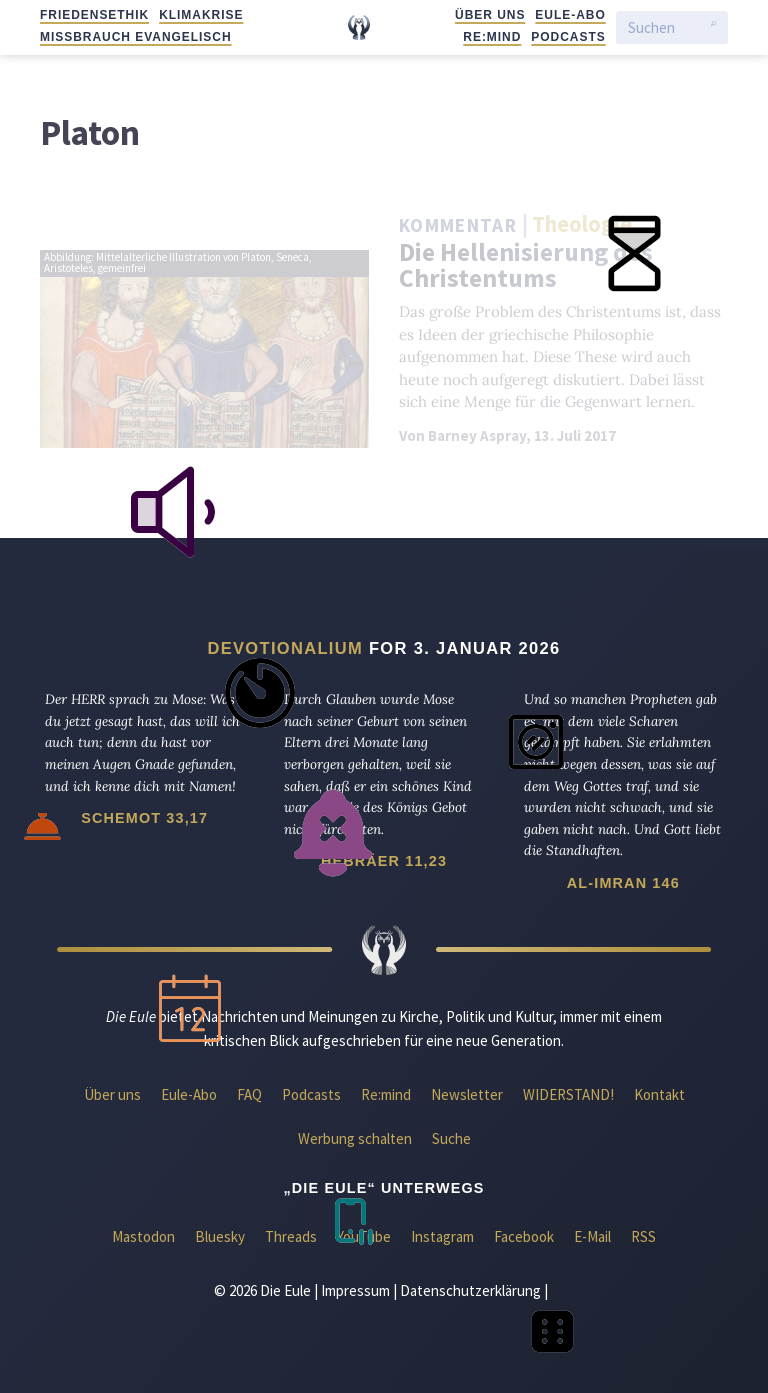 The height and width of the screenshot is (1393, 768). I want to click on randomize or shuffle content, so click(552, 1331).